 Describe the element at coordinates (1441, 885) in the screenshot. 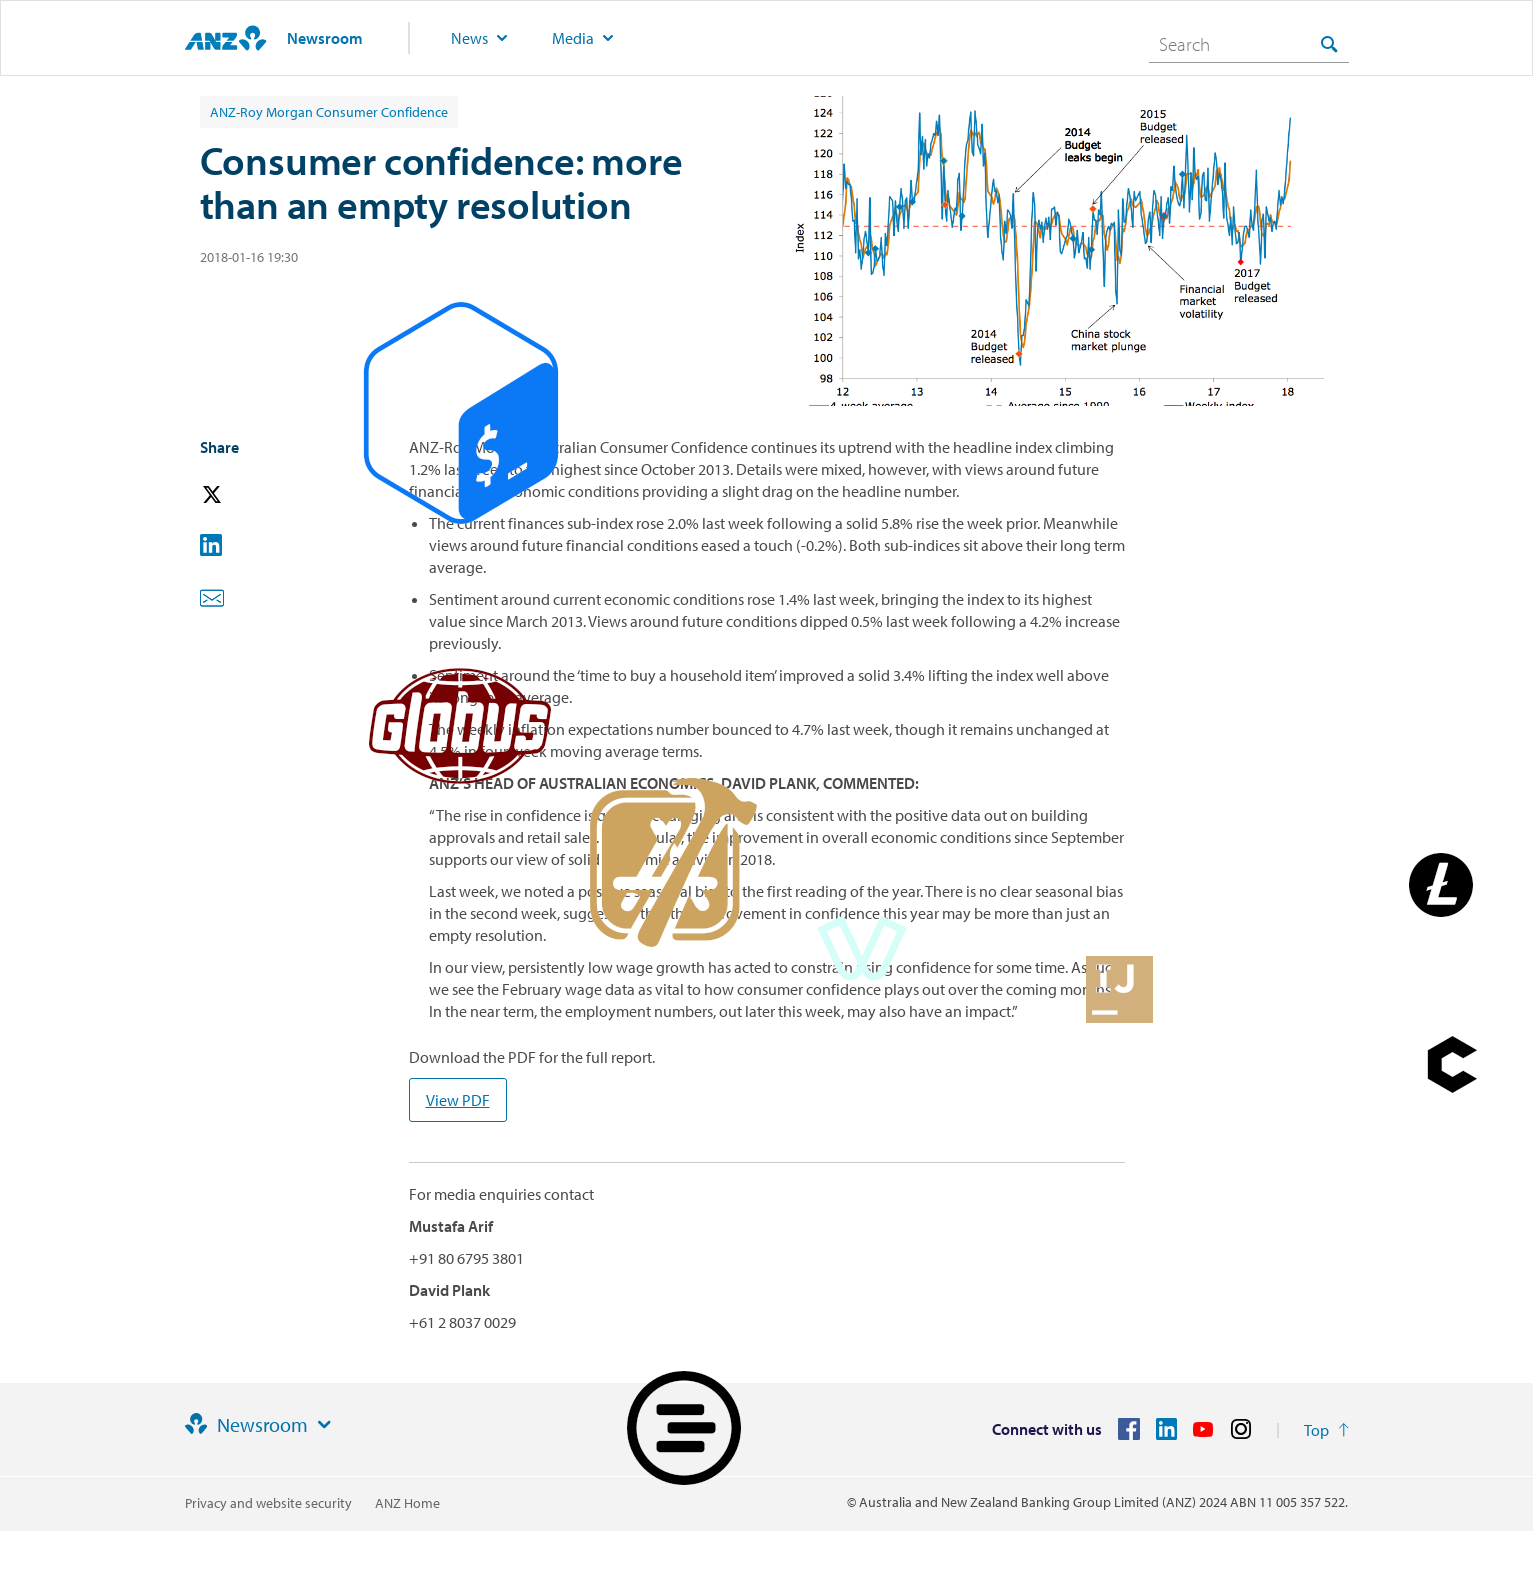

I see `litecoin cryptocurrency logo` at that location.